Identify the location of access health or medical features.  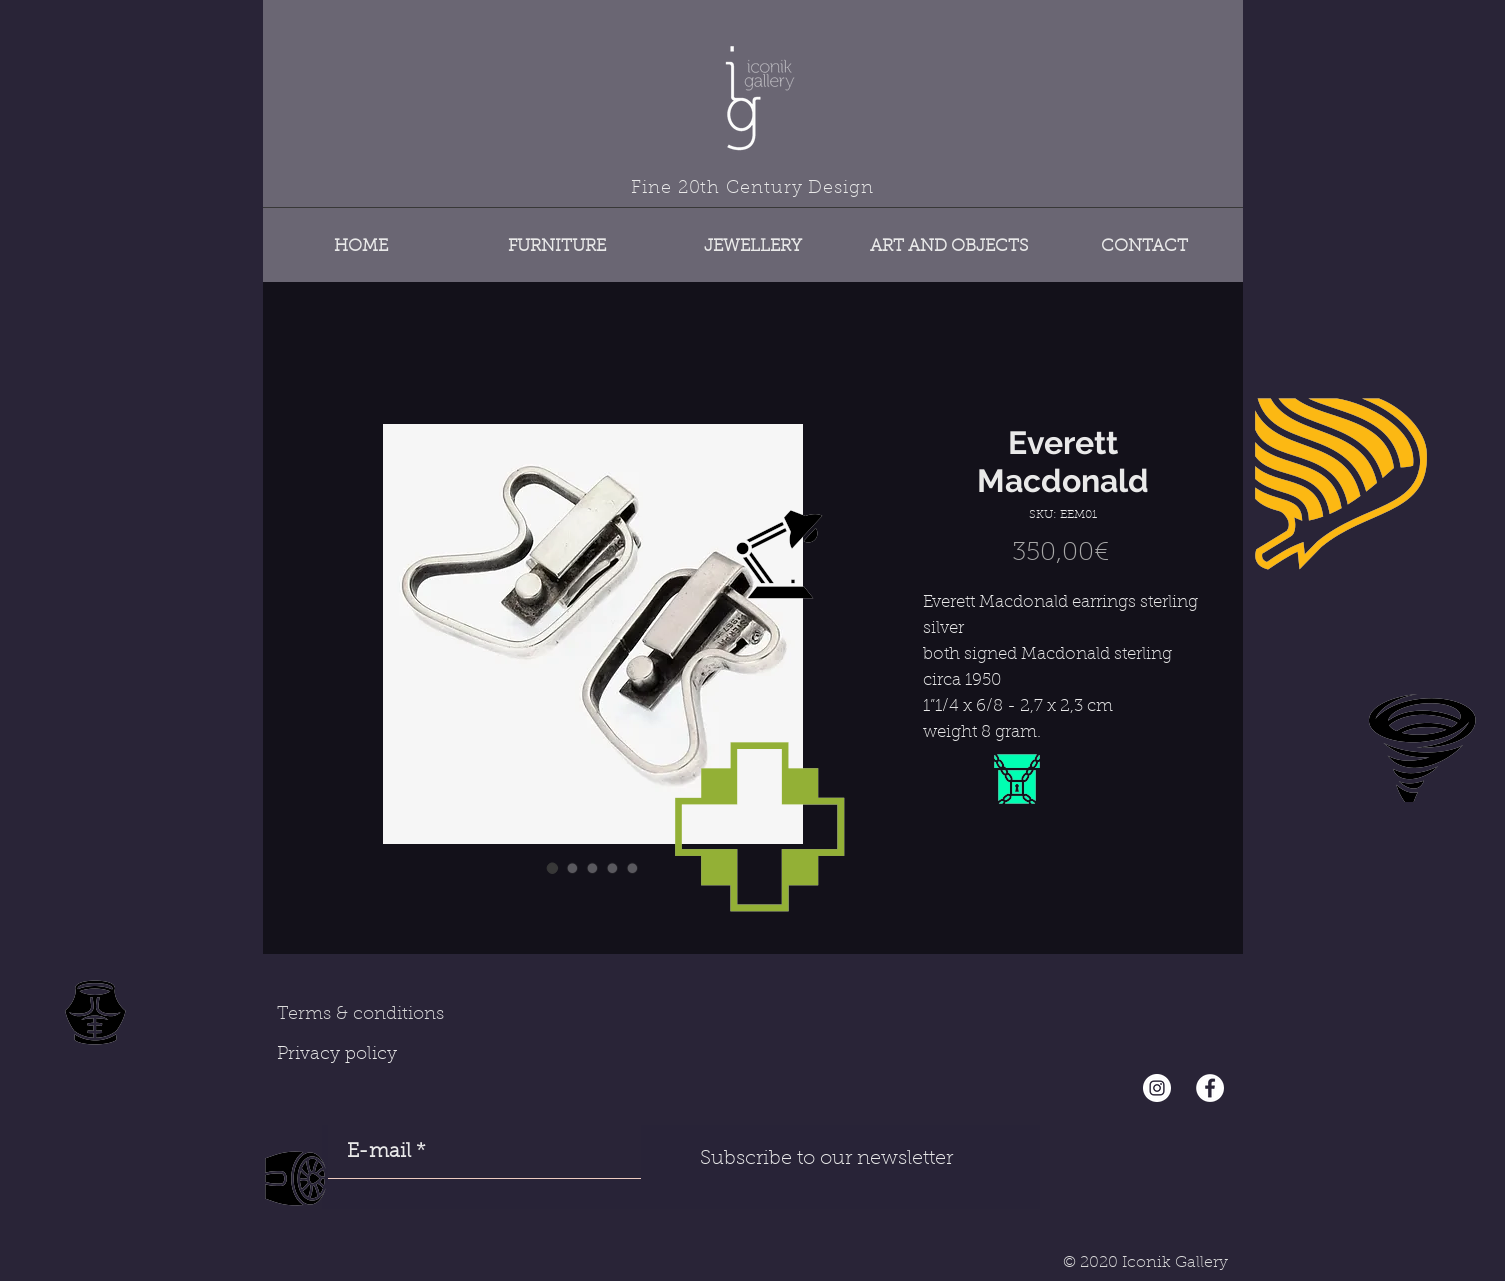
(760, 825).